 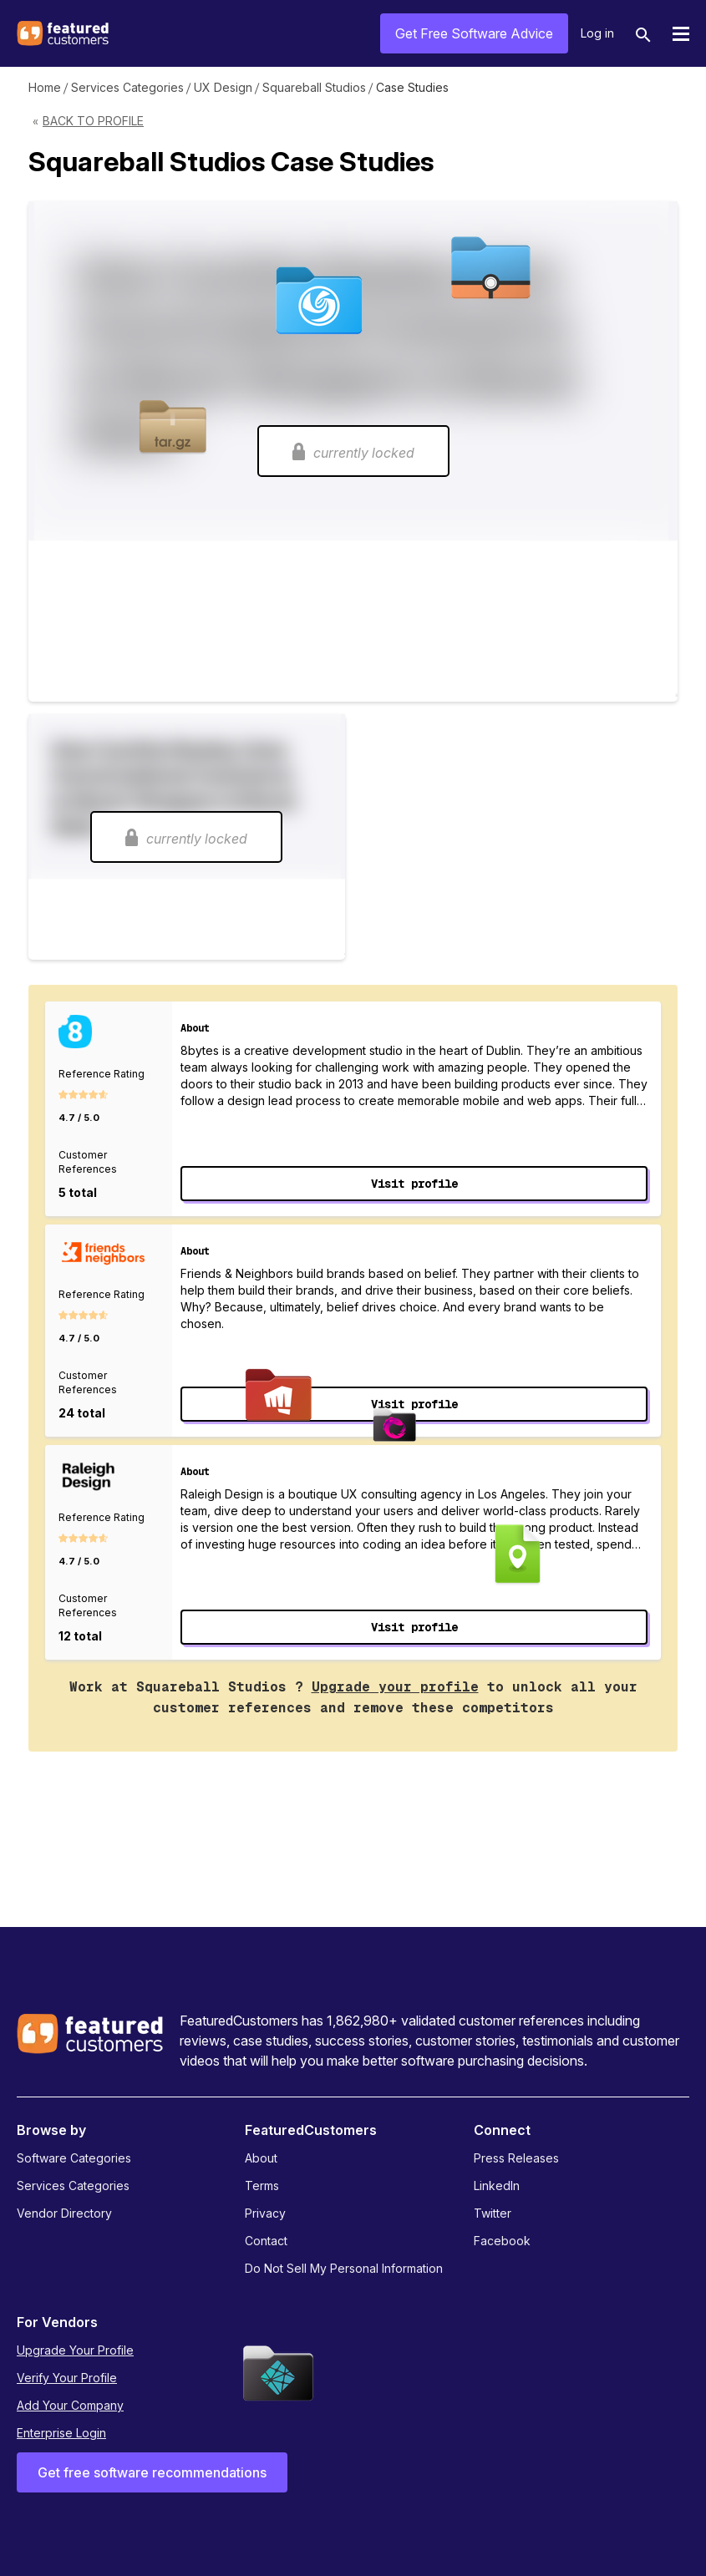 What do you see at coordinates (277, 2375) in the screenshot?
I see `folder containing Netlify project files` at bounding box center [277, 2375].